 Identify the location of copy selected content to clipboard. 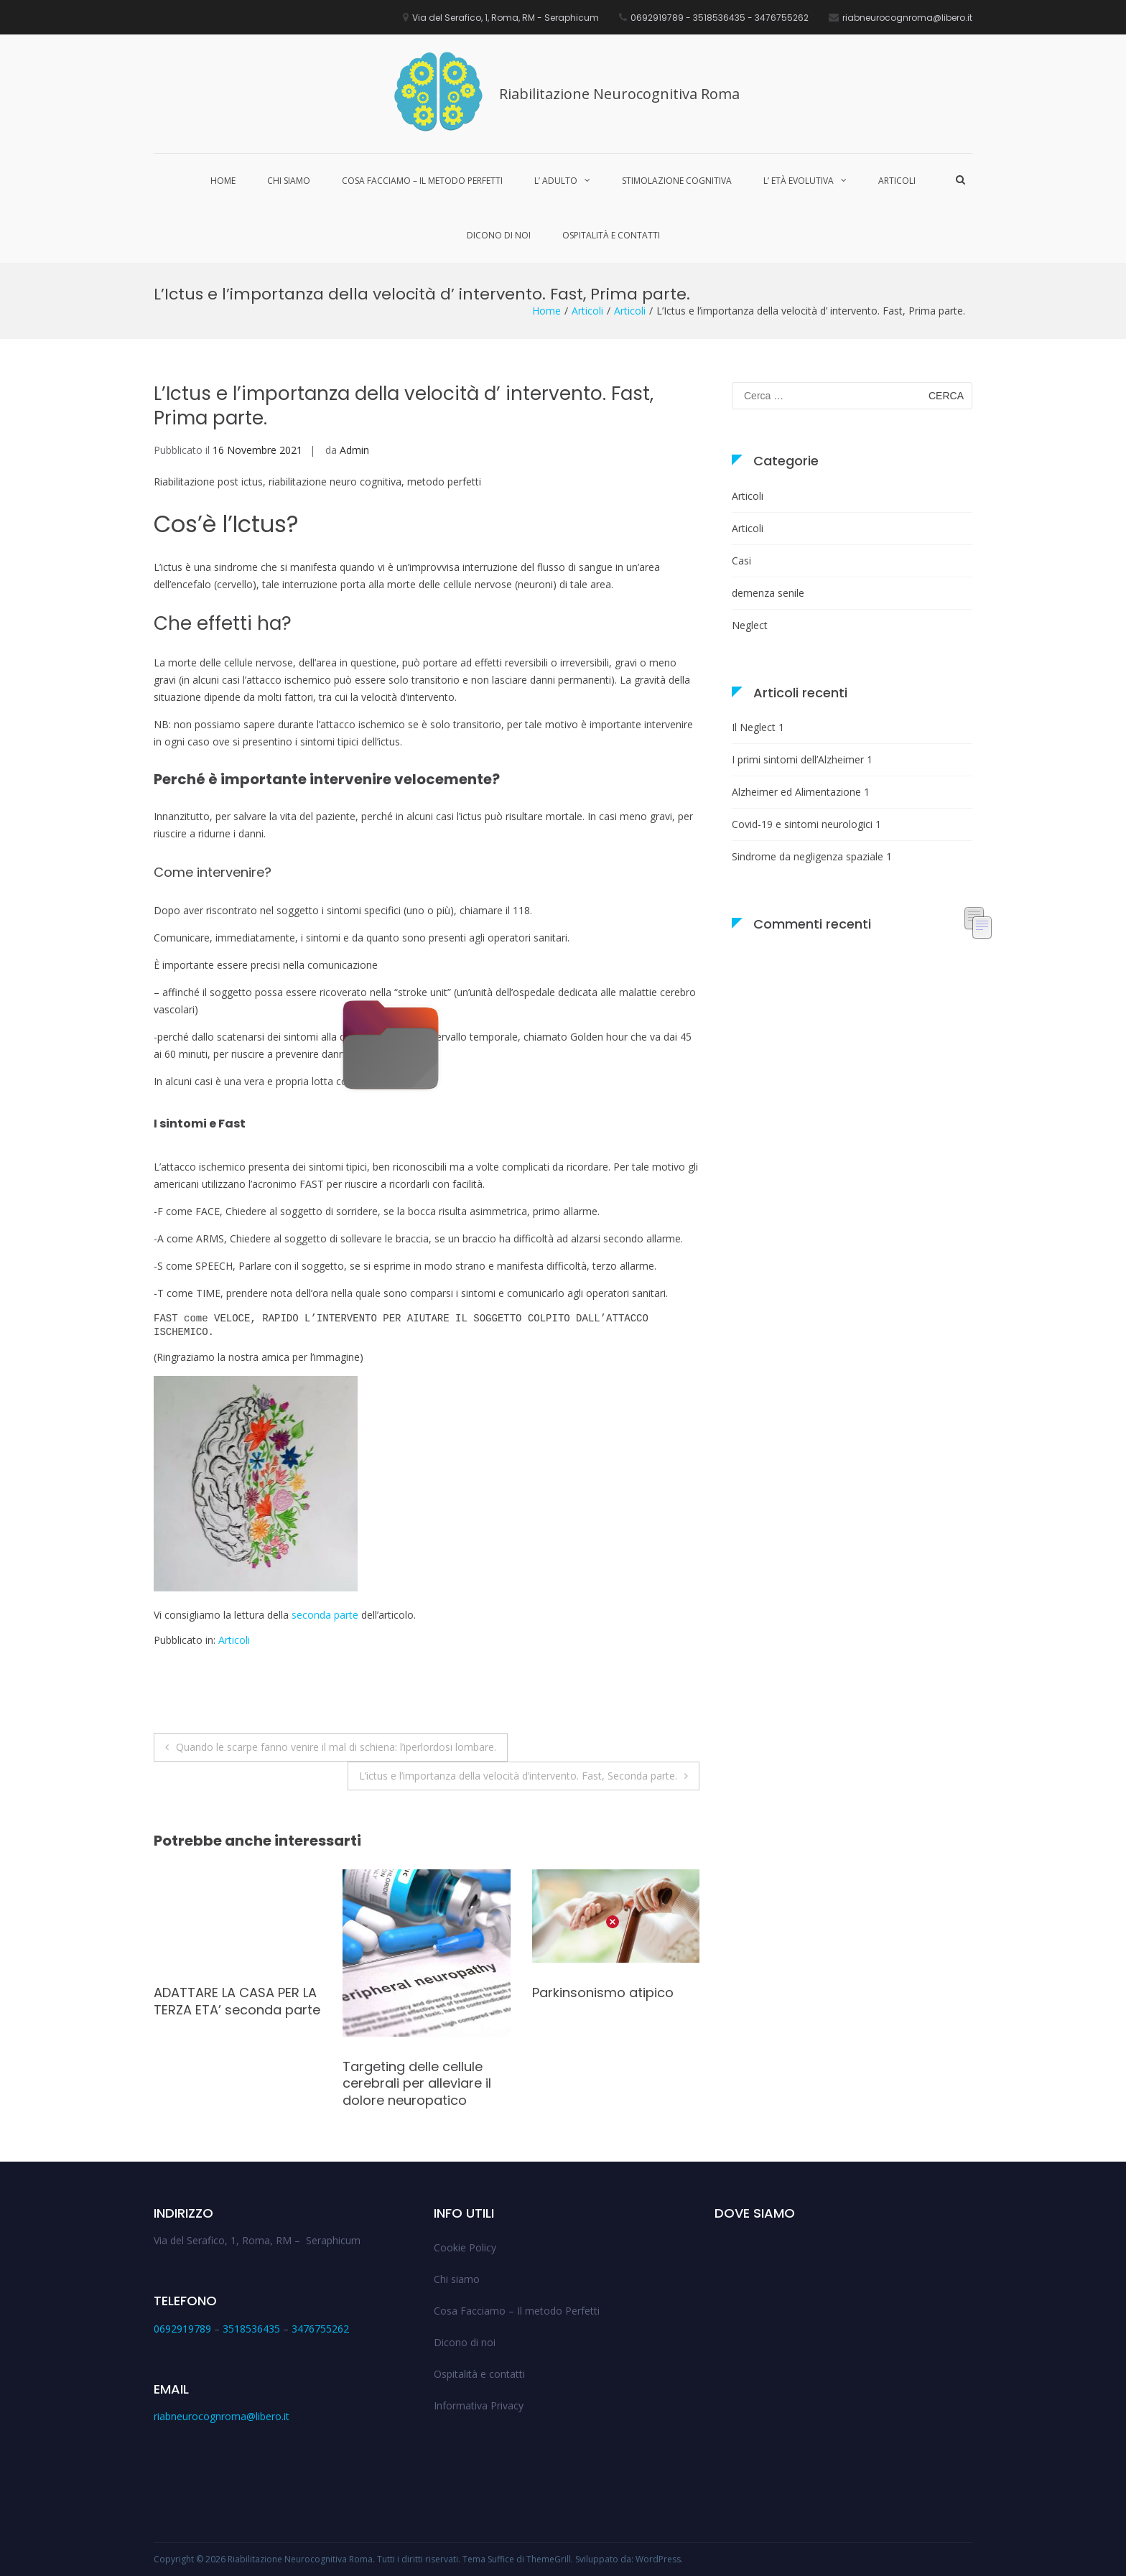
(978, 923).